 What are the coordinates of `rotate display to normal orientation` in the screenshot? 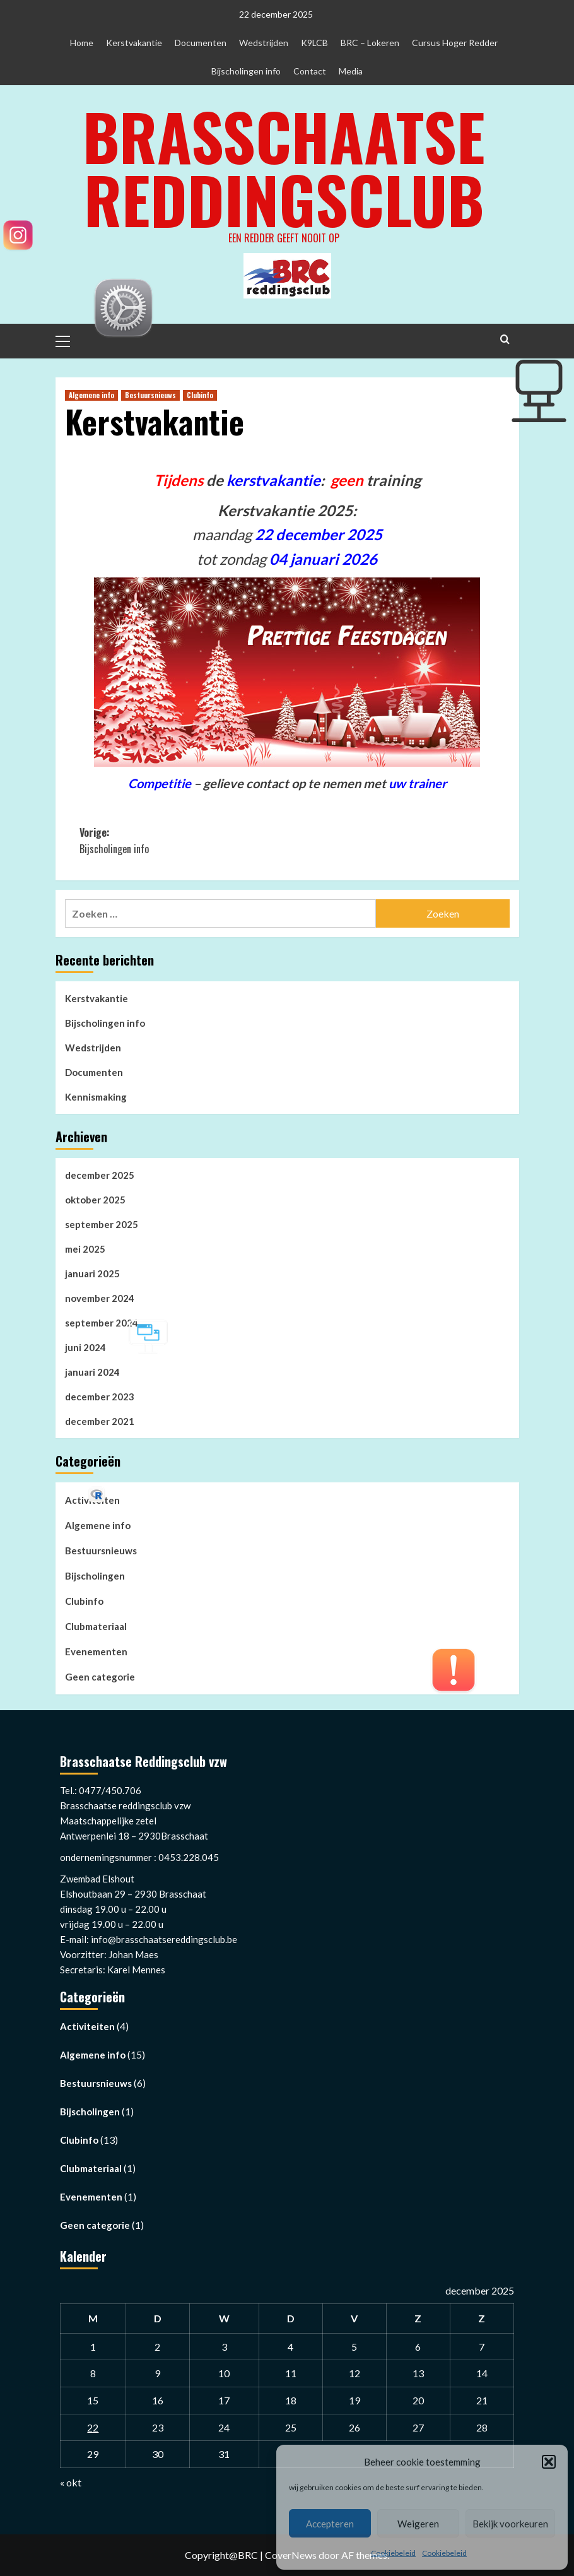 It's located at (148, 1337).